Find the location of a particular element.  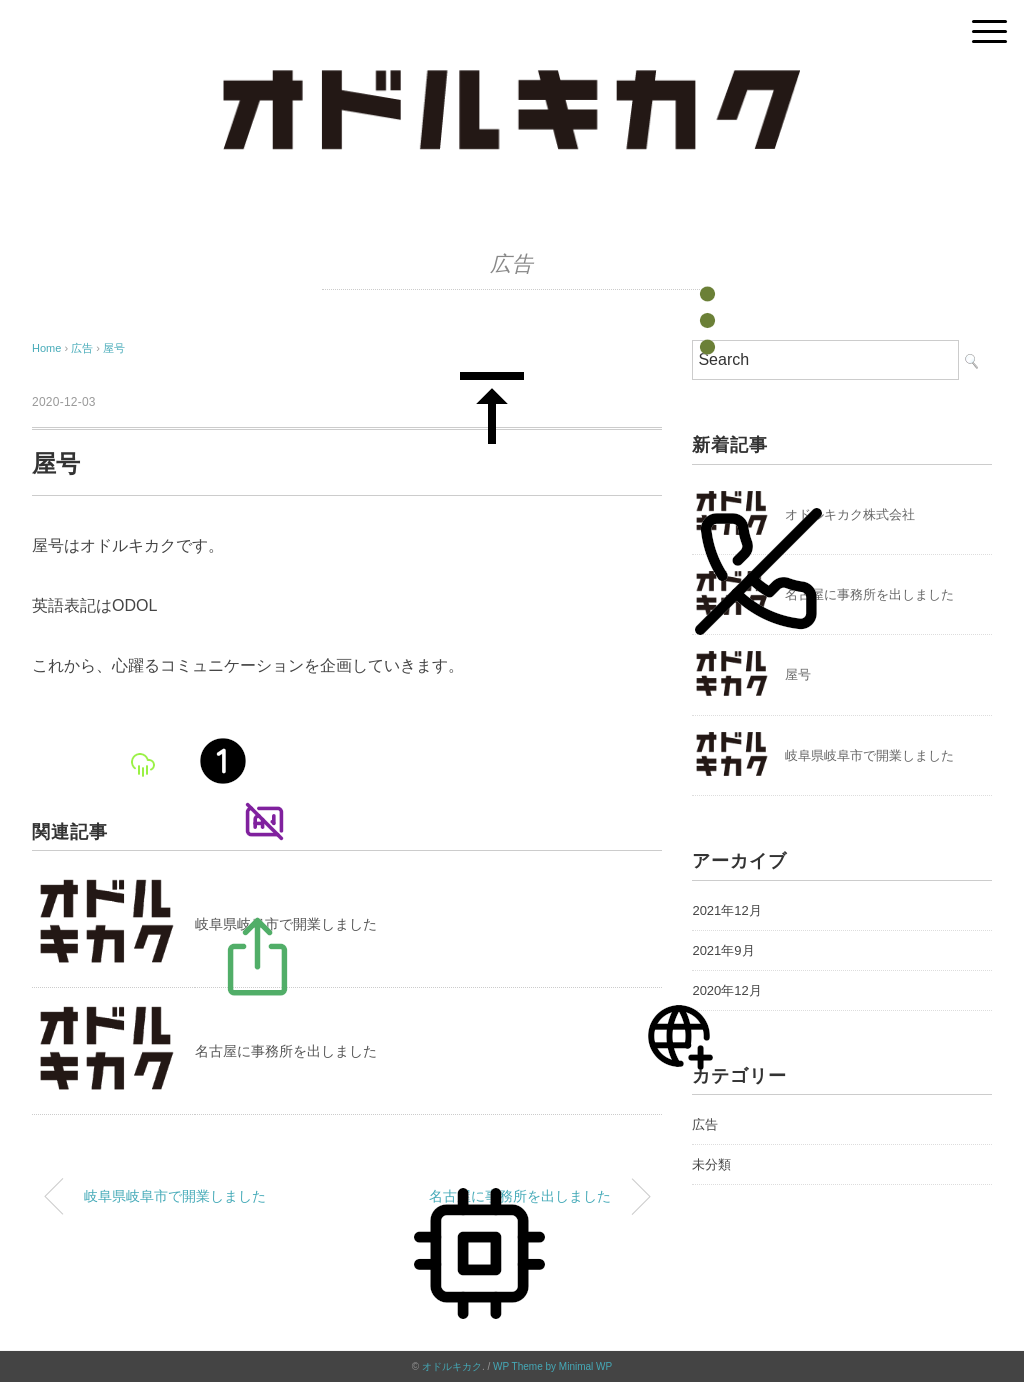

indicates rainy weather conditions is located at coordinates (143, 765).